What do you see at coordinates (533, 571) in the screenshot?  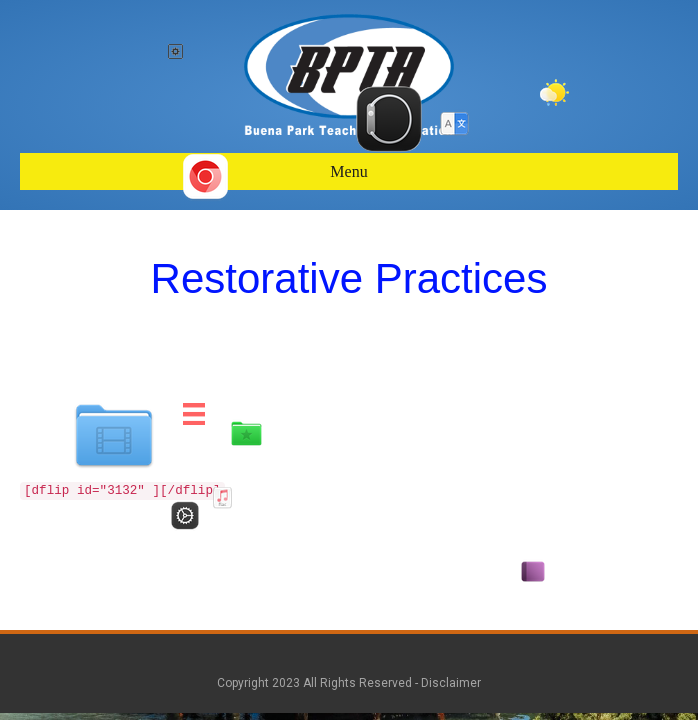 I see `access desktop folder` at bounding box center [533, 571].